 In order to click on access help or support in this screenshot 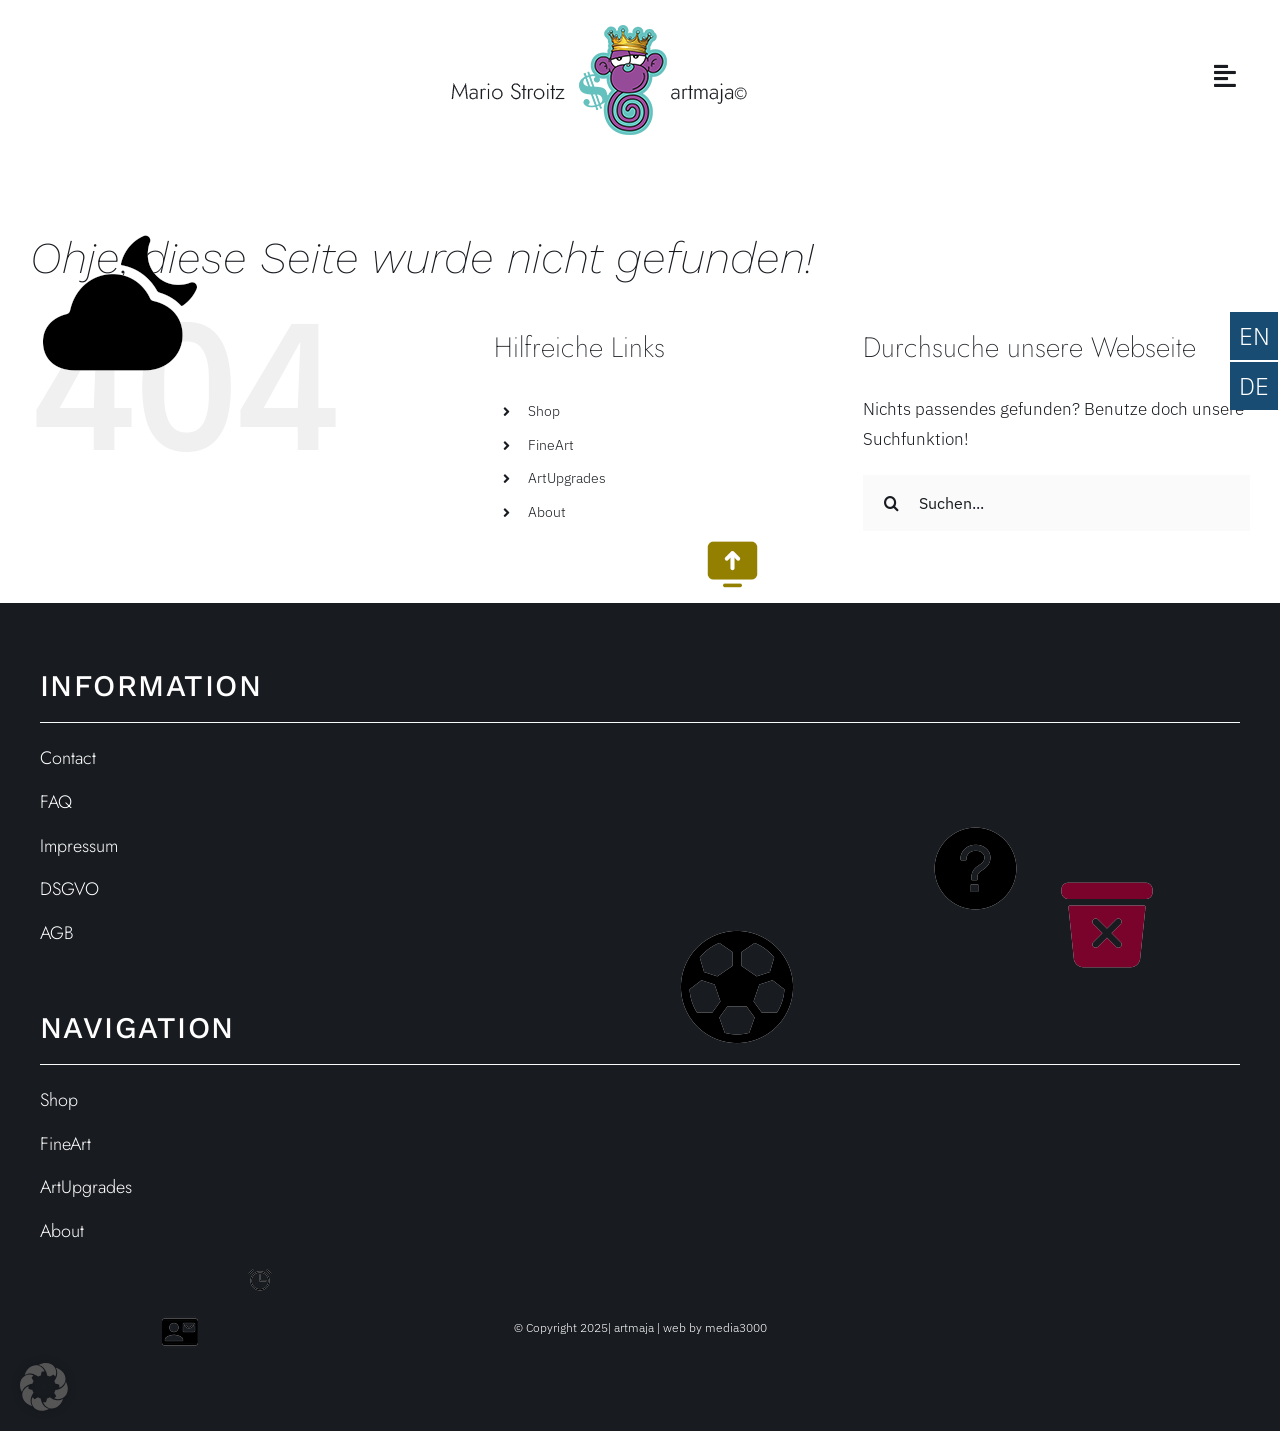, I will do `click(975, 868)`.